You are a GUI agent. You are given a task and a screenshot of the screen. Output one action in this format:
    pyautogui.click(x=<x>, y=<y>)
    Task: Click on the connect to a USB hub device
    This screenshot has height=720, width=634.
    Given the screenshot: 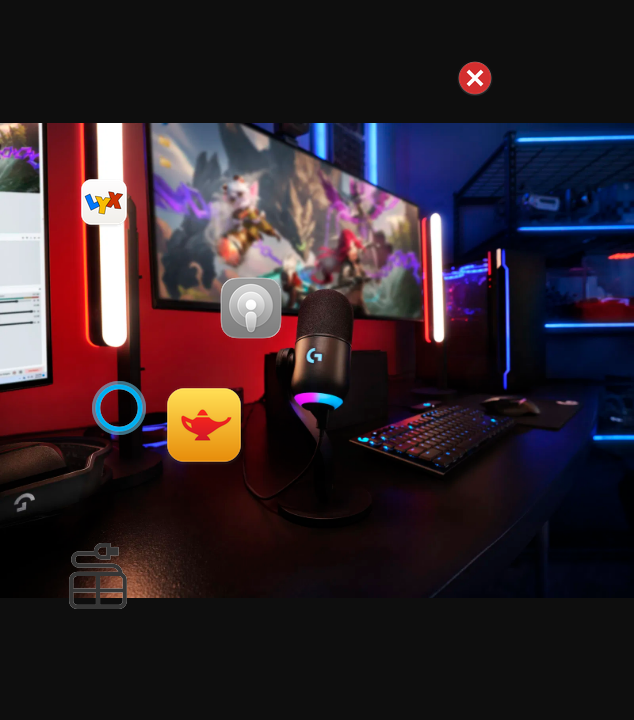 What is the action you would take?
    pyautogui.click(x=98, y=576)
    